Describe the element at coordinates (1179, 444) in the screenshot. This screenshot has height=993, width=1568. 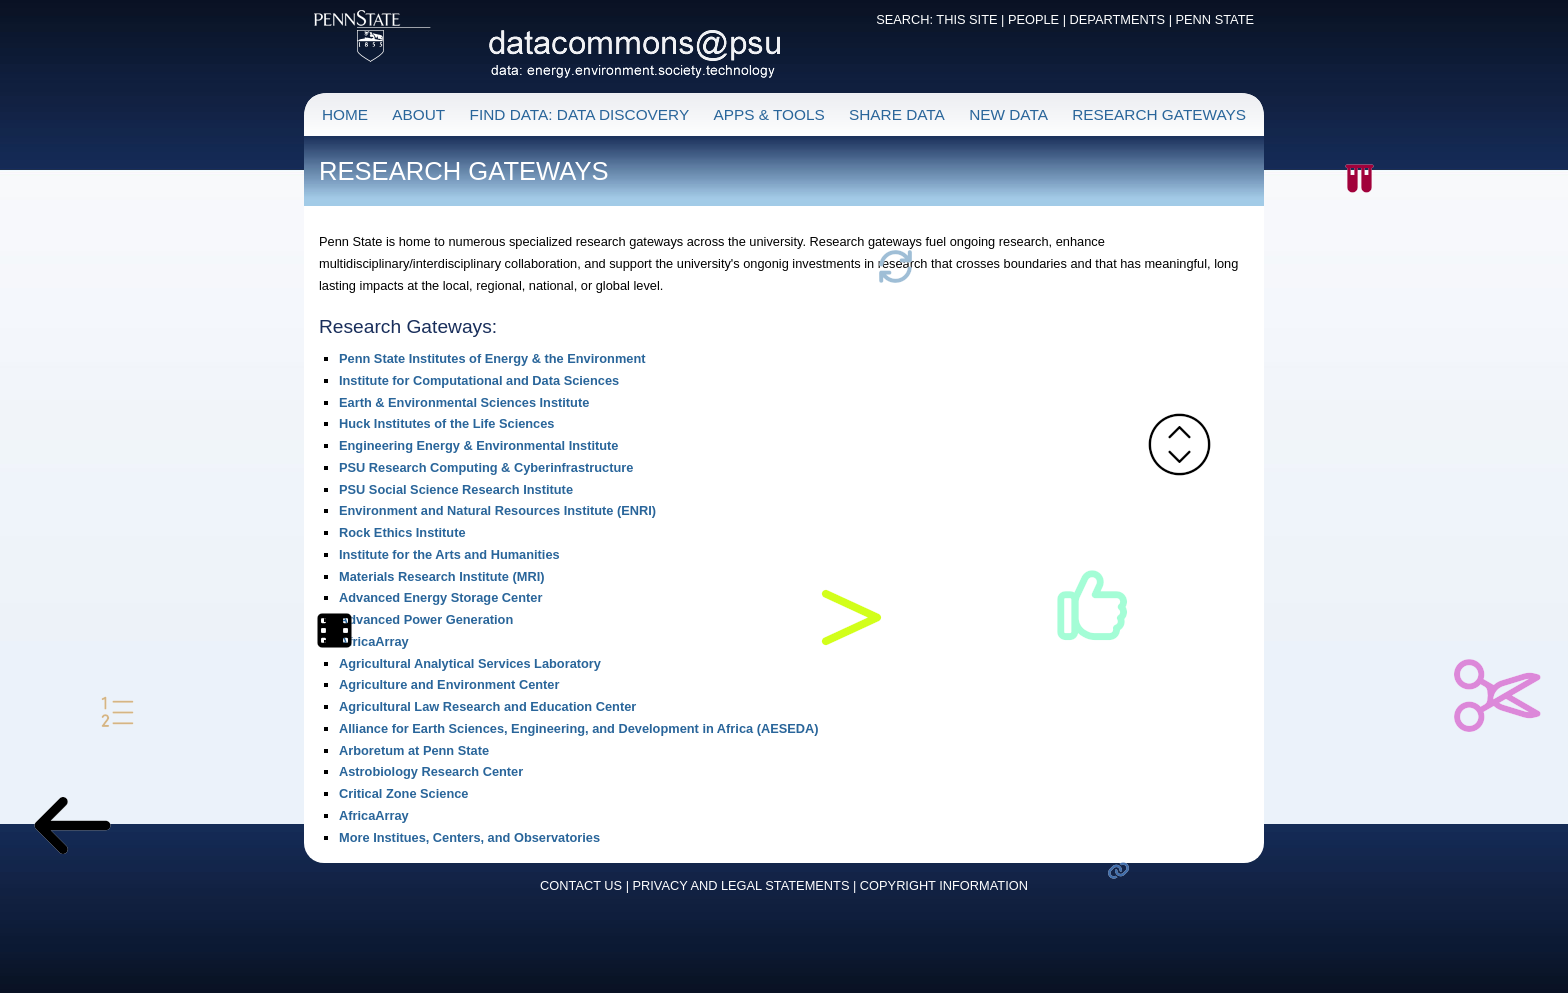
I see `expand or collapse content` at that location.